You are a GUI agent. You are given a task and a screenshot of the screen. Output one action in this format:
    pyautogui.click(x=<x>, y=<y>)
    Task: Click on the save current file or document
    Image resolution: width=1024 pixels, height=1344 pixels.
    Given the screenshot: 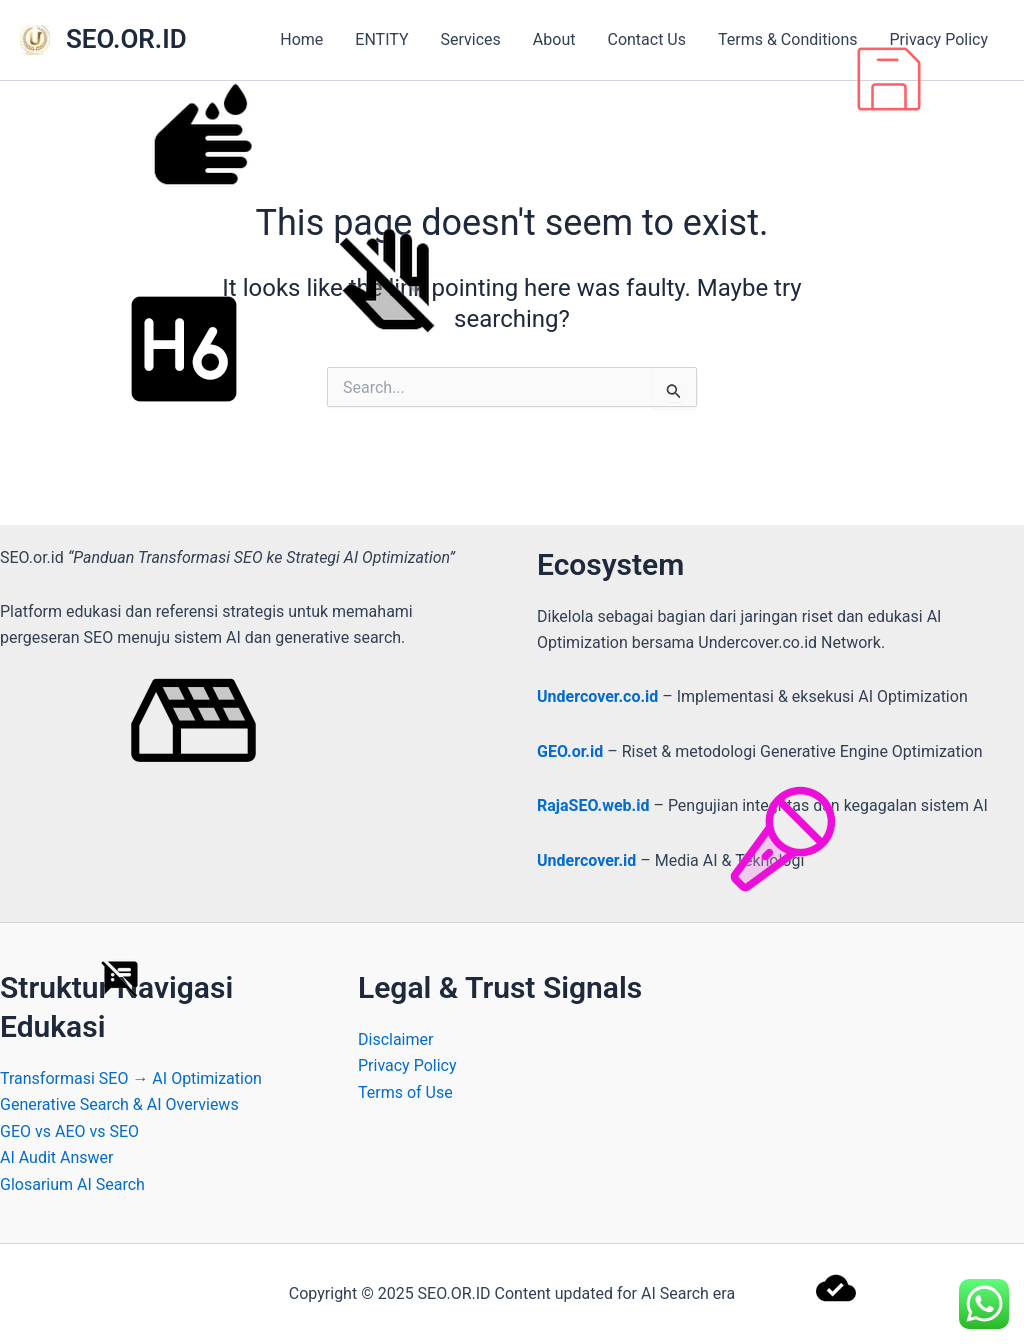 What is the action you would take?
    pyautogui.click(x=889, y=79)
    